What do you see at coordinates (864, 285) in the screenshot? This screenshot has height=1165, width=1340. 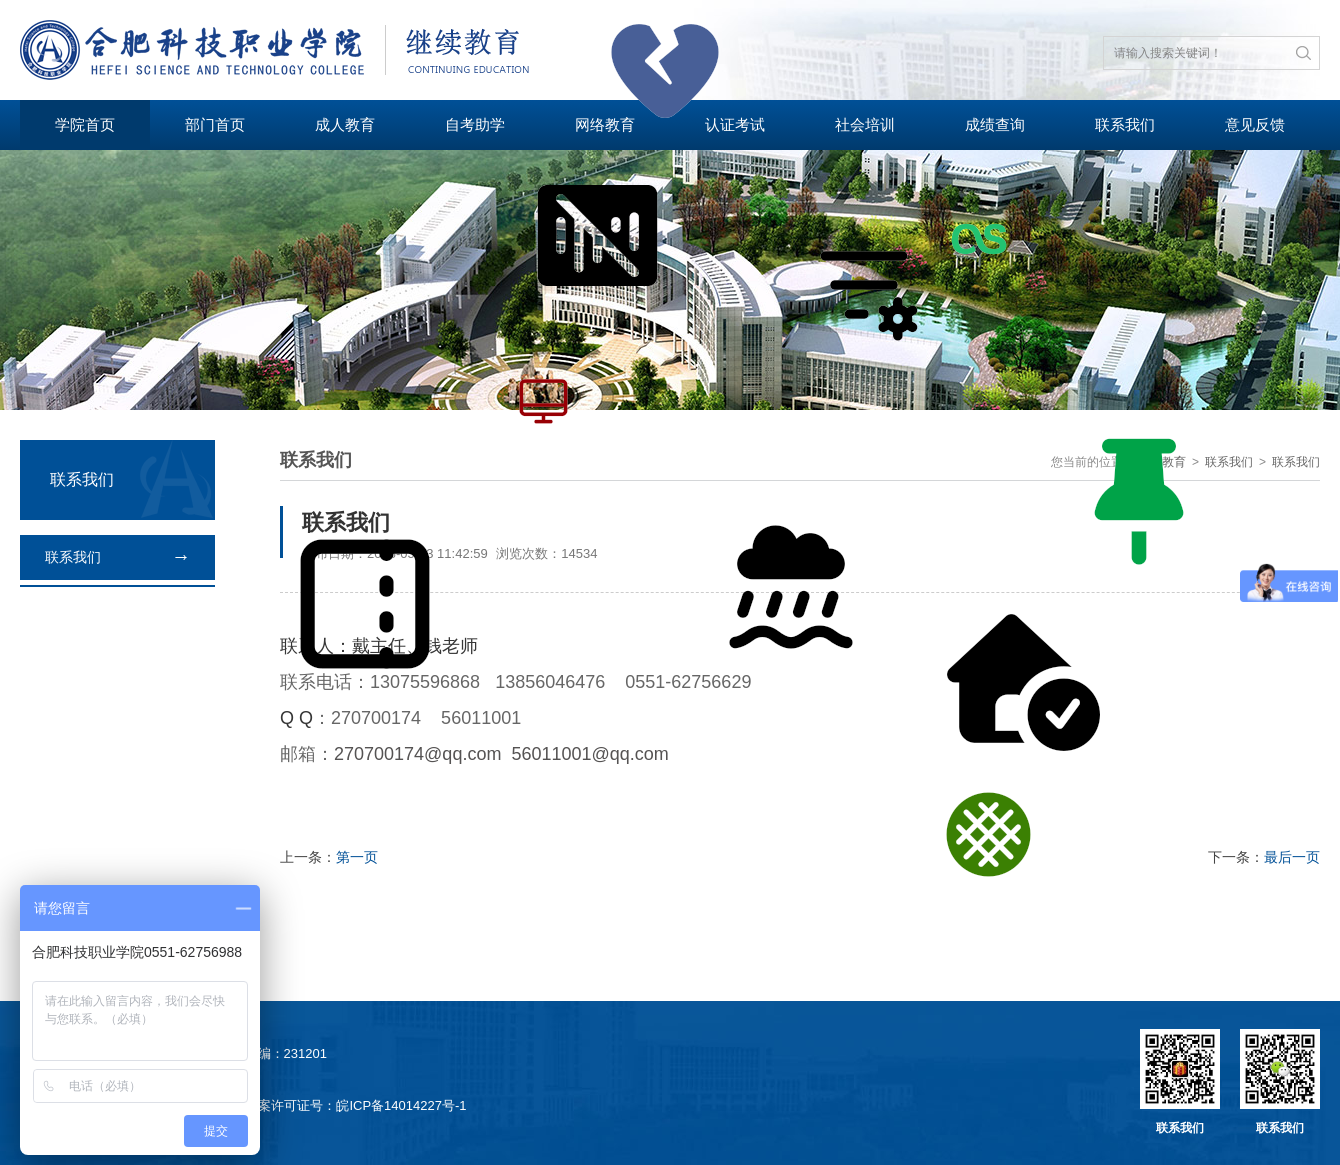 I see `configure filter settings` at bounding box center [864, 285].